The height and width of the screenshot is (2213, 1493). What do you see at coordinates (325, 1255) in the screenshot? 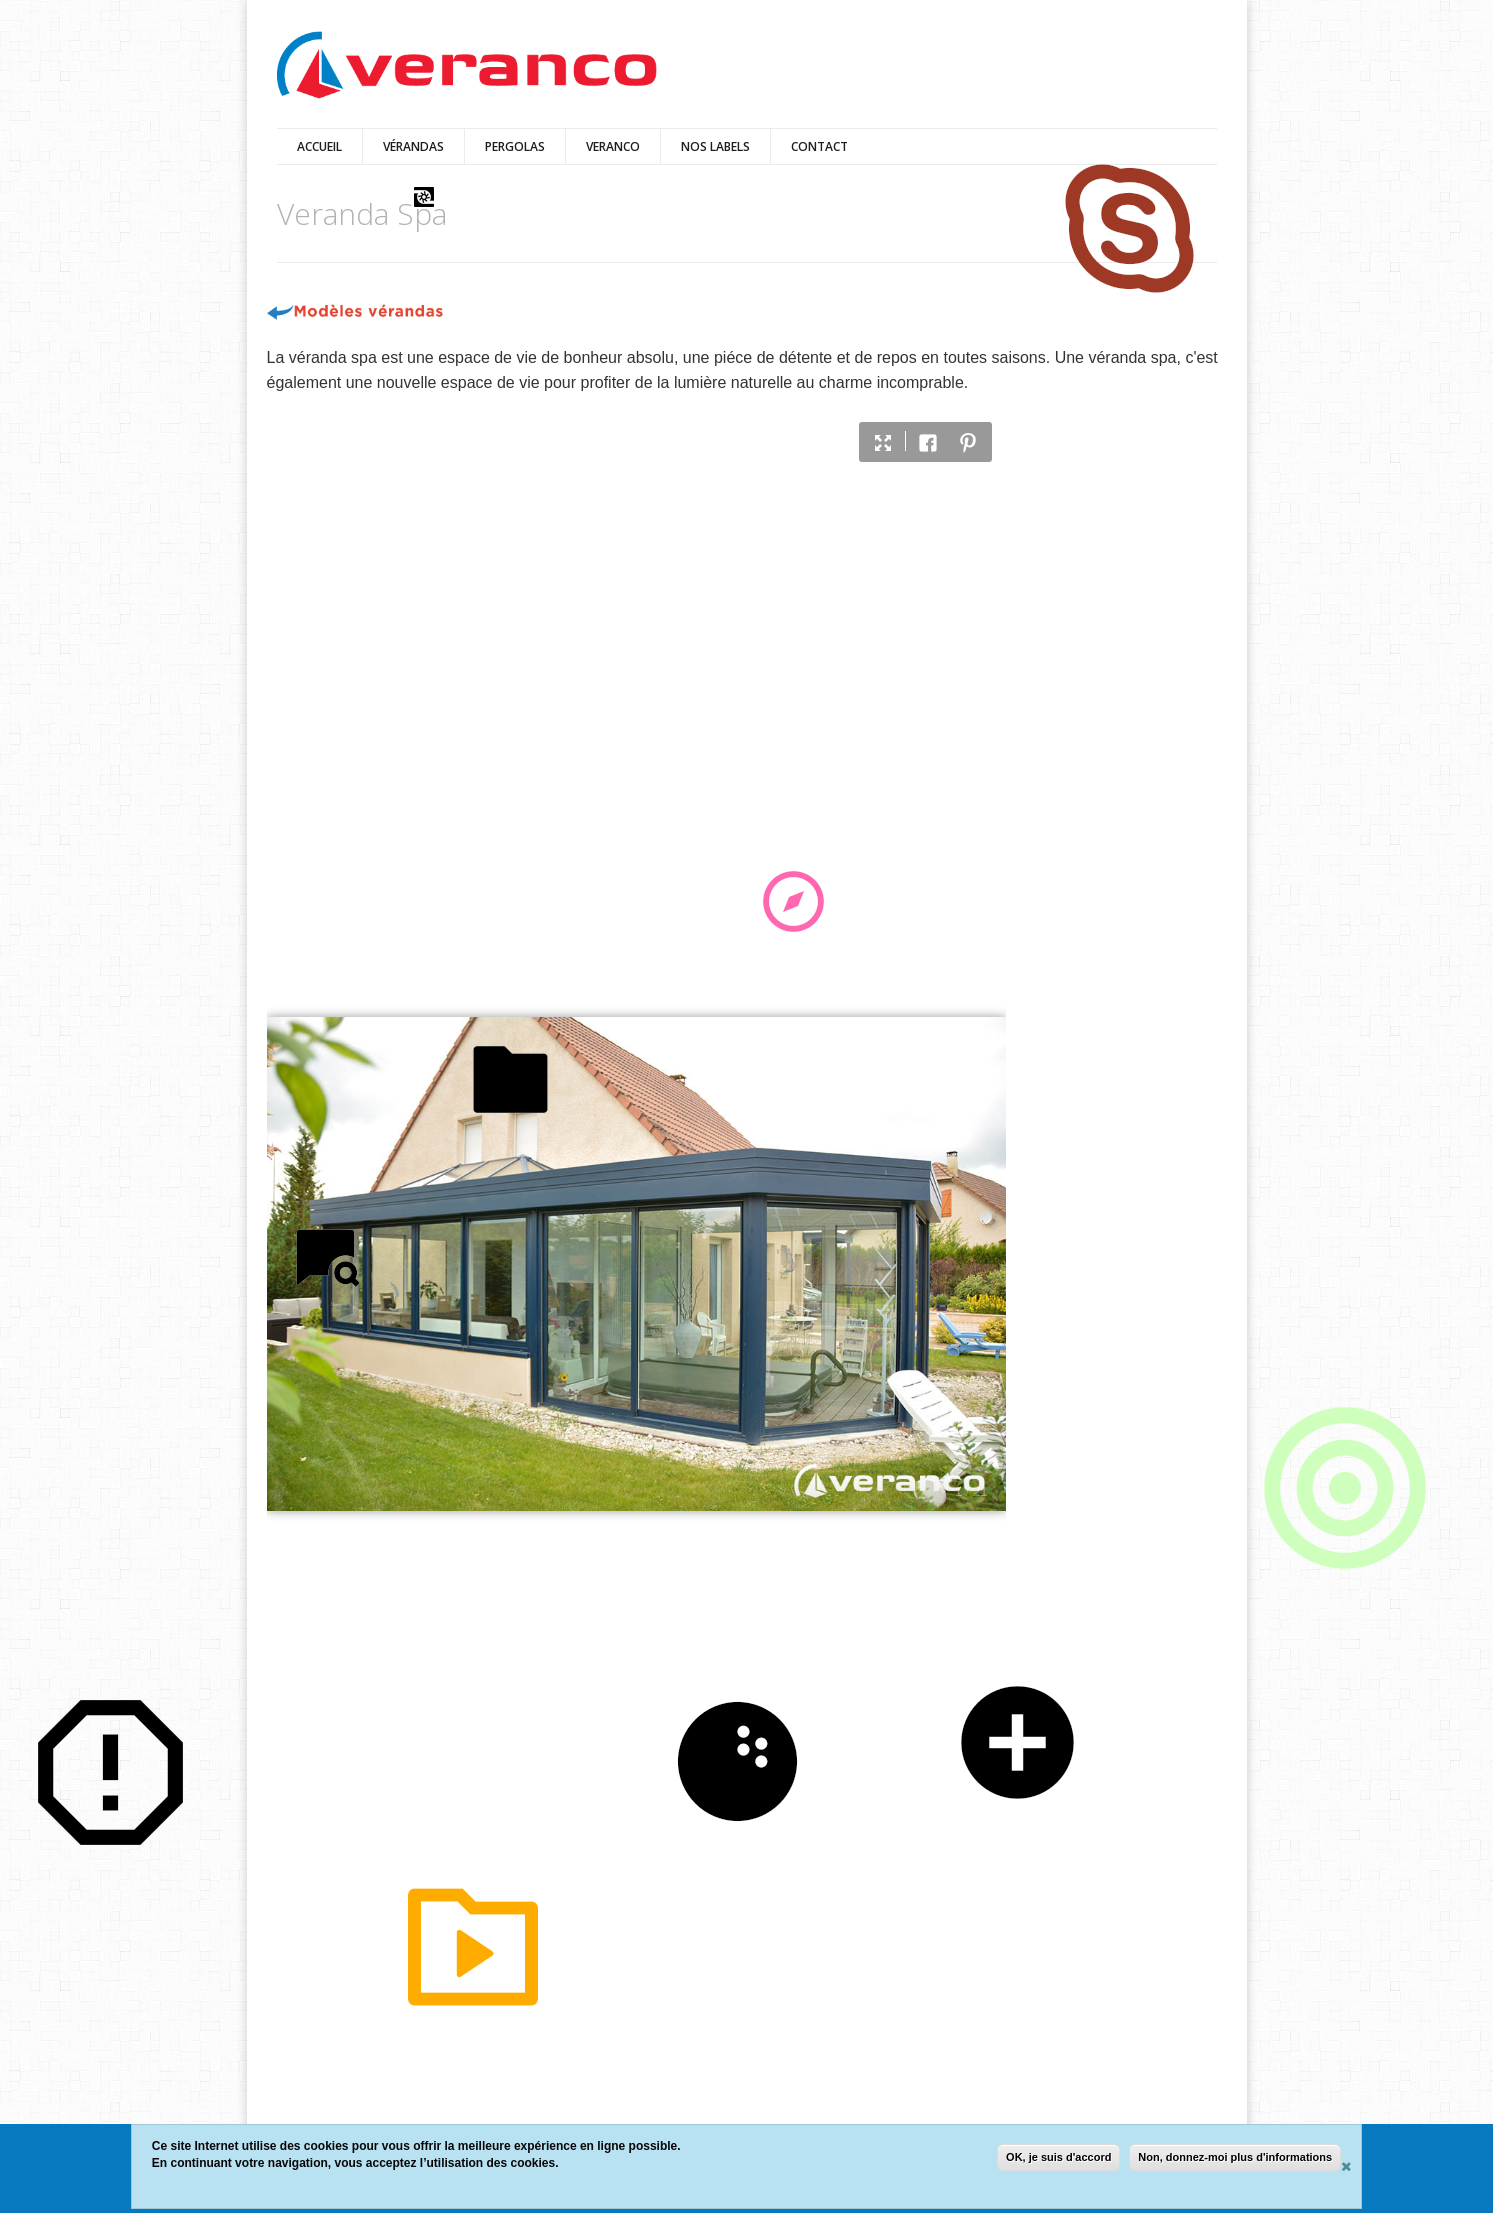
I see `search through chat messages` at bounding box center [325, 1255].